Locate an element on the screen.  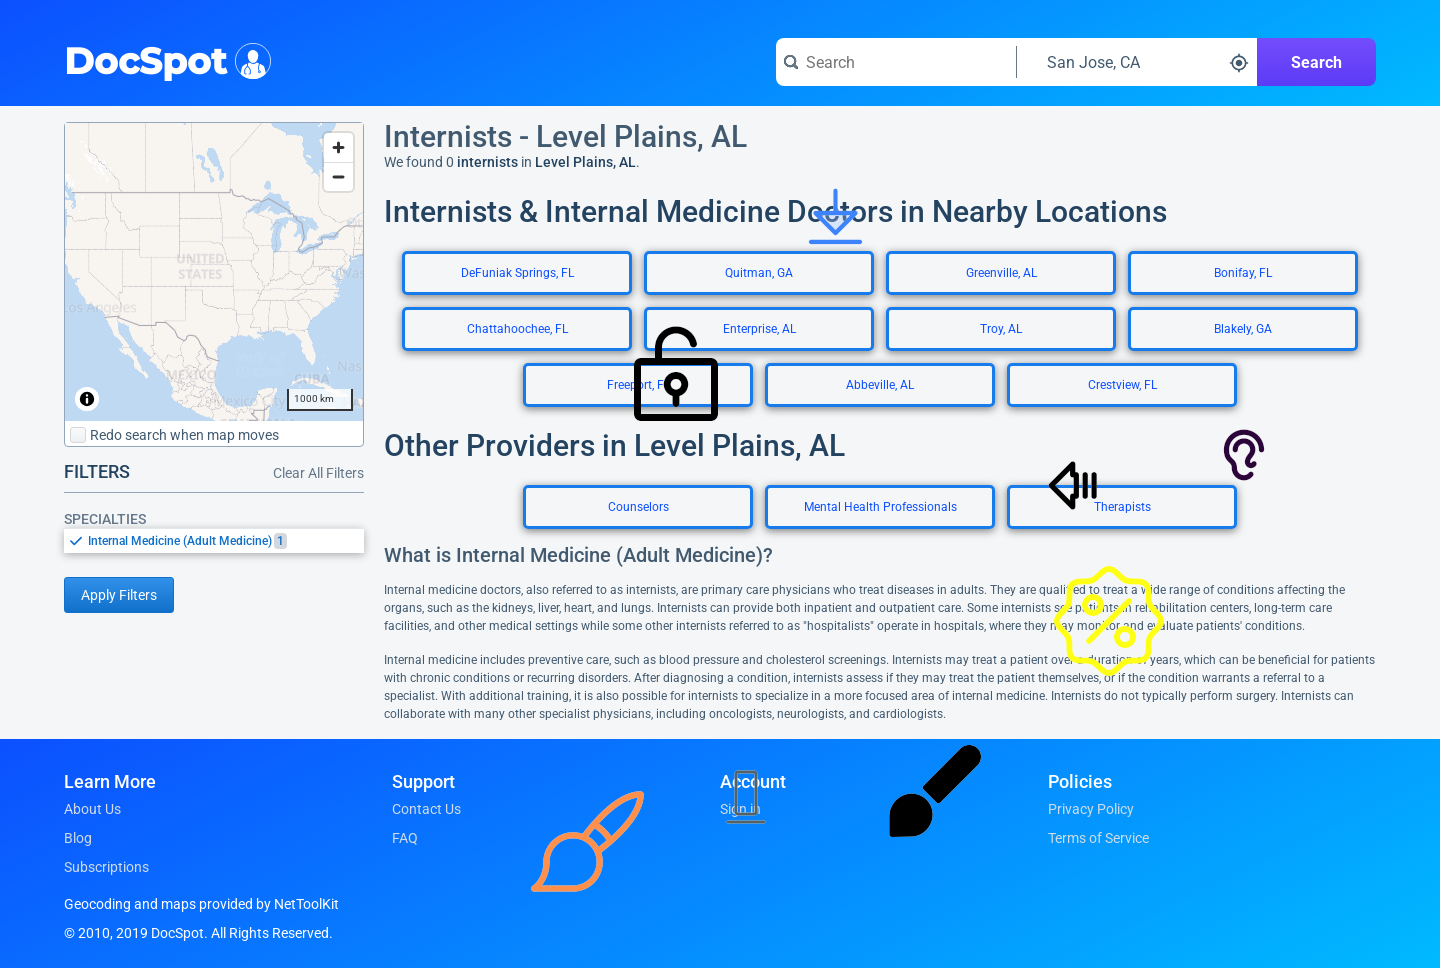
unlock with key or password is located at coordinates (676, 379).